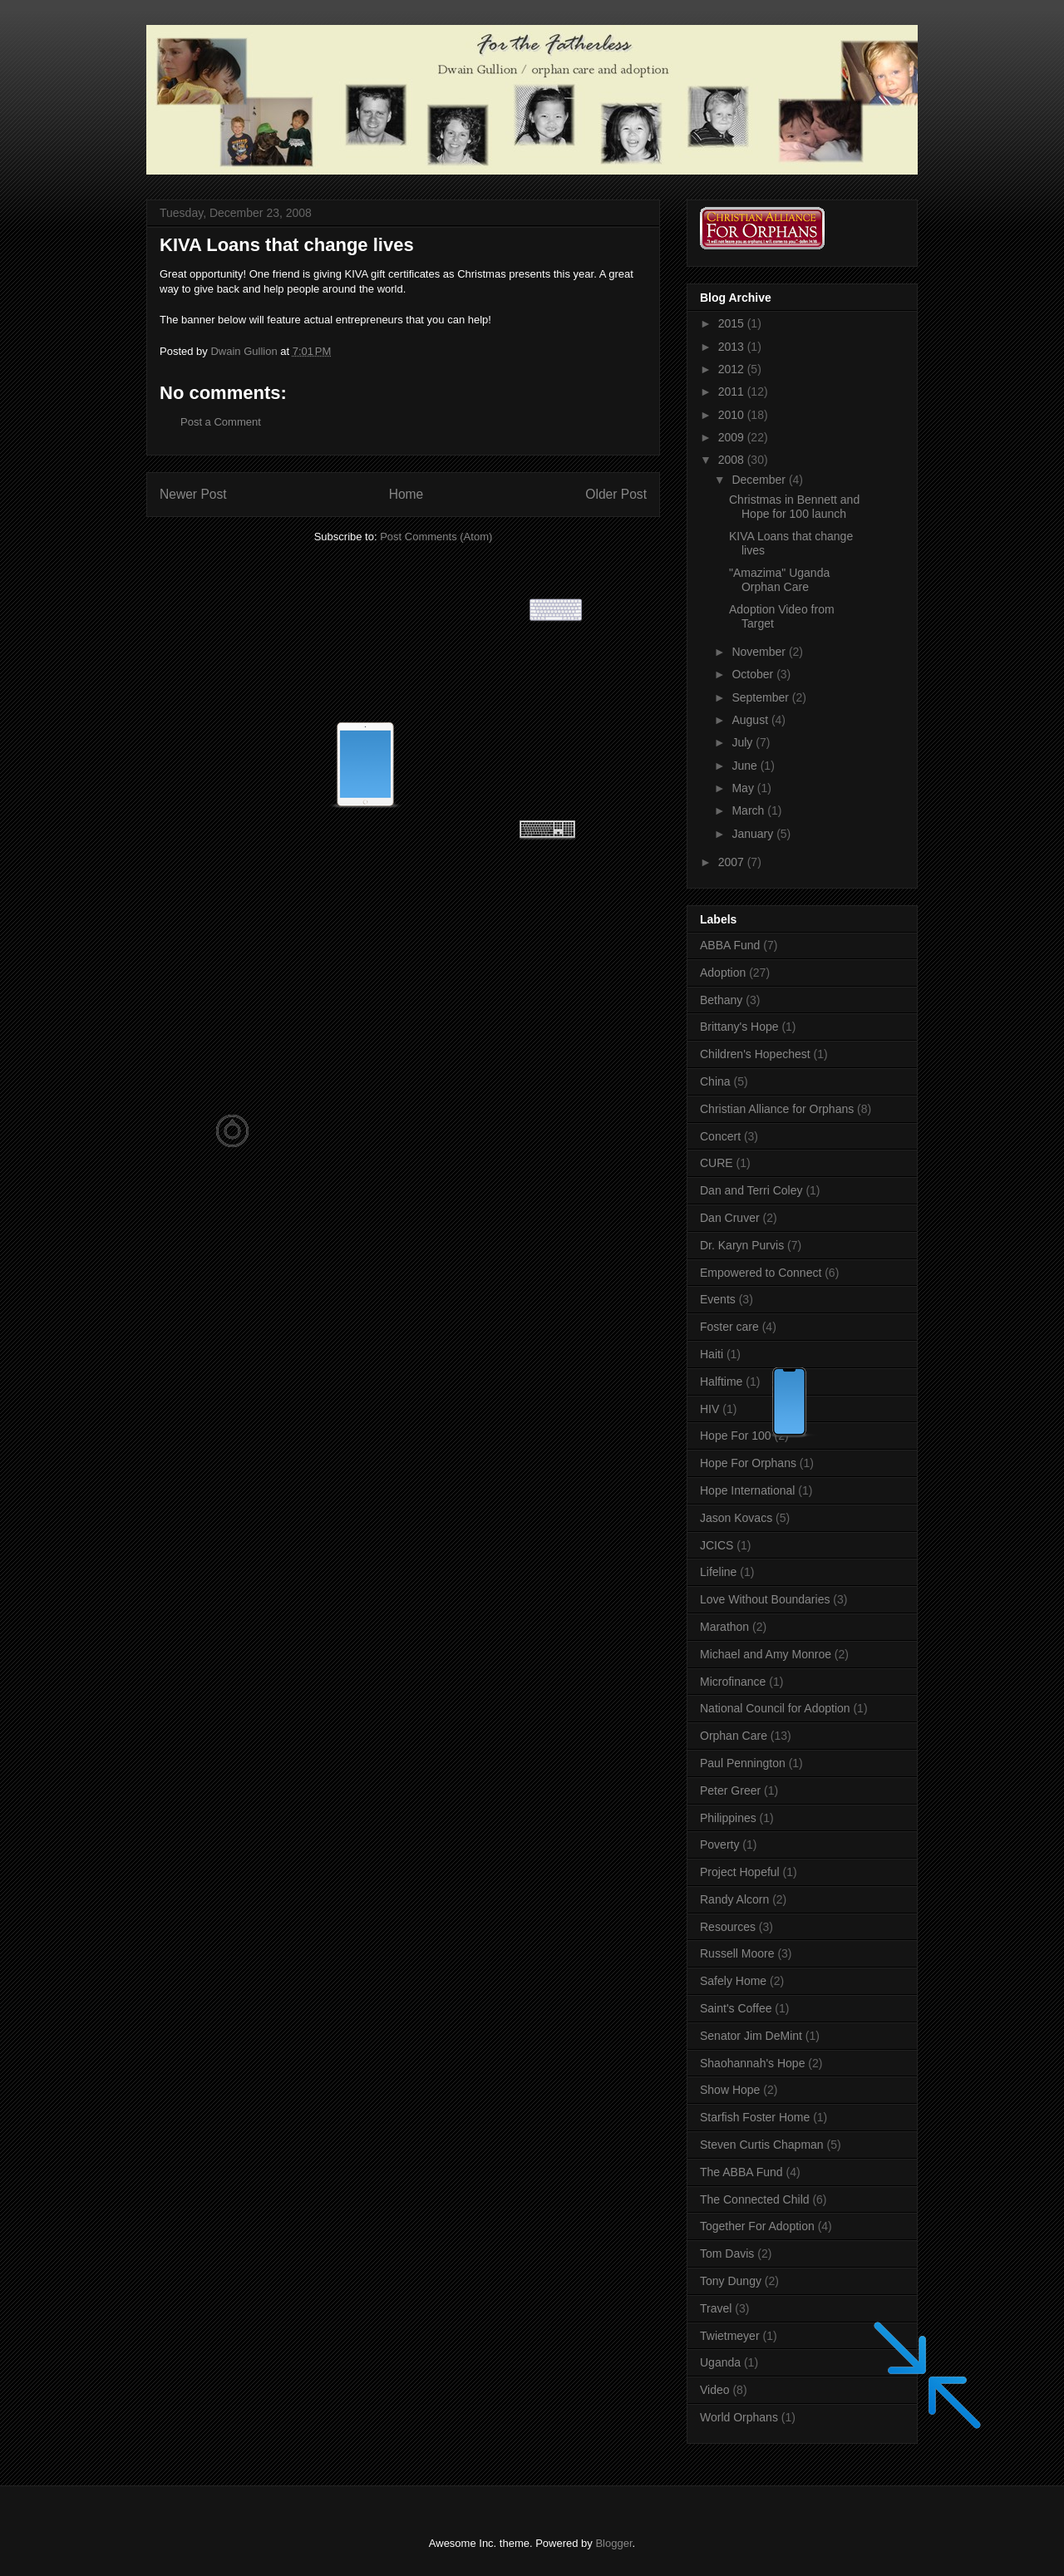 This screenshot has width=1064, height=2576. What do you see at coordinates (789, 1402) in the screenshot?
I see `iPhone 13 Pro device icon` at bounding box center [789, 1402].